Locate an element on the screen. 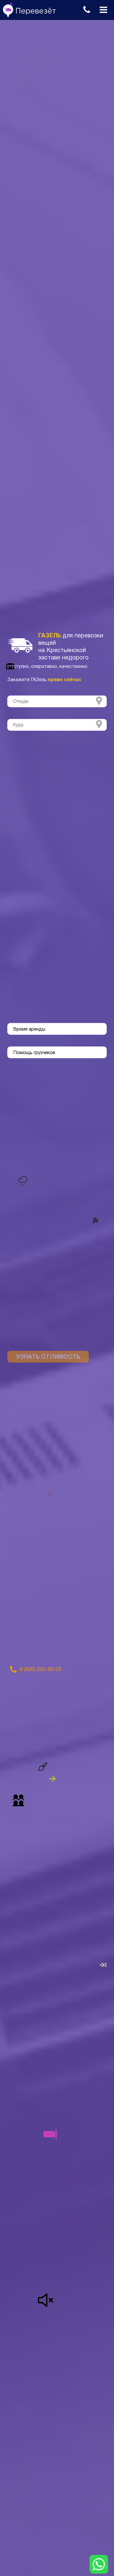 This screenshot has width=114, height=2576. indicates snowy weather conditions is located at coordinates (23, 1181).